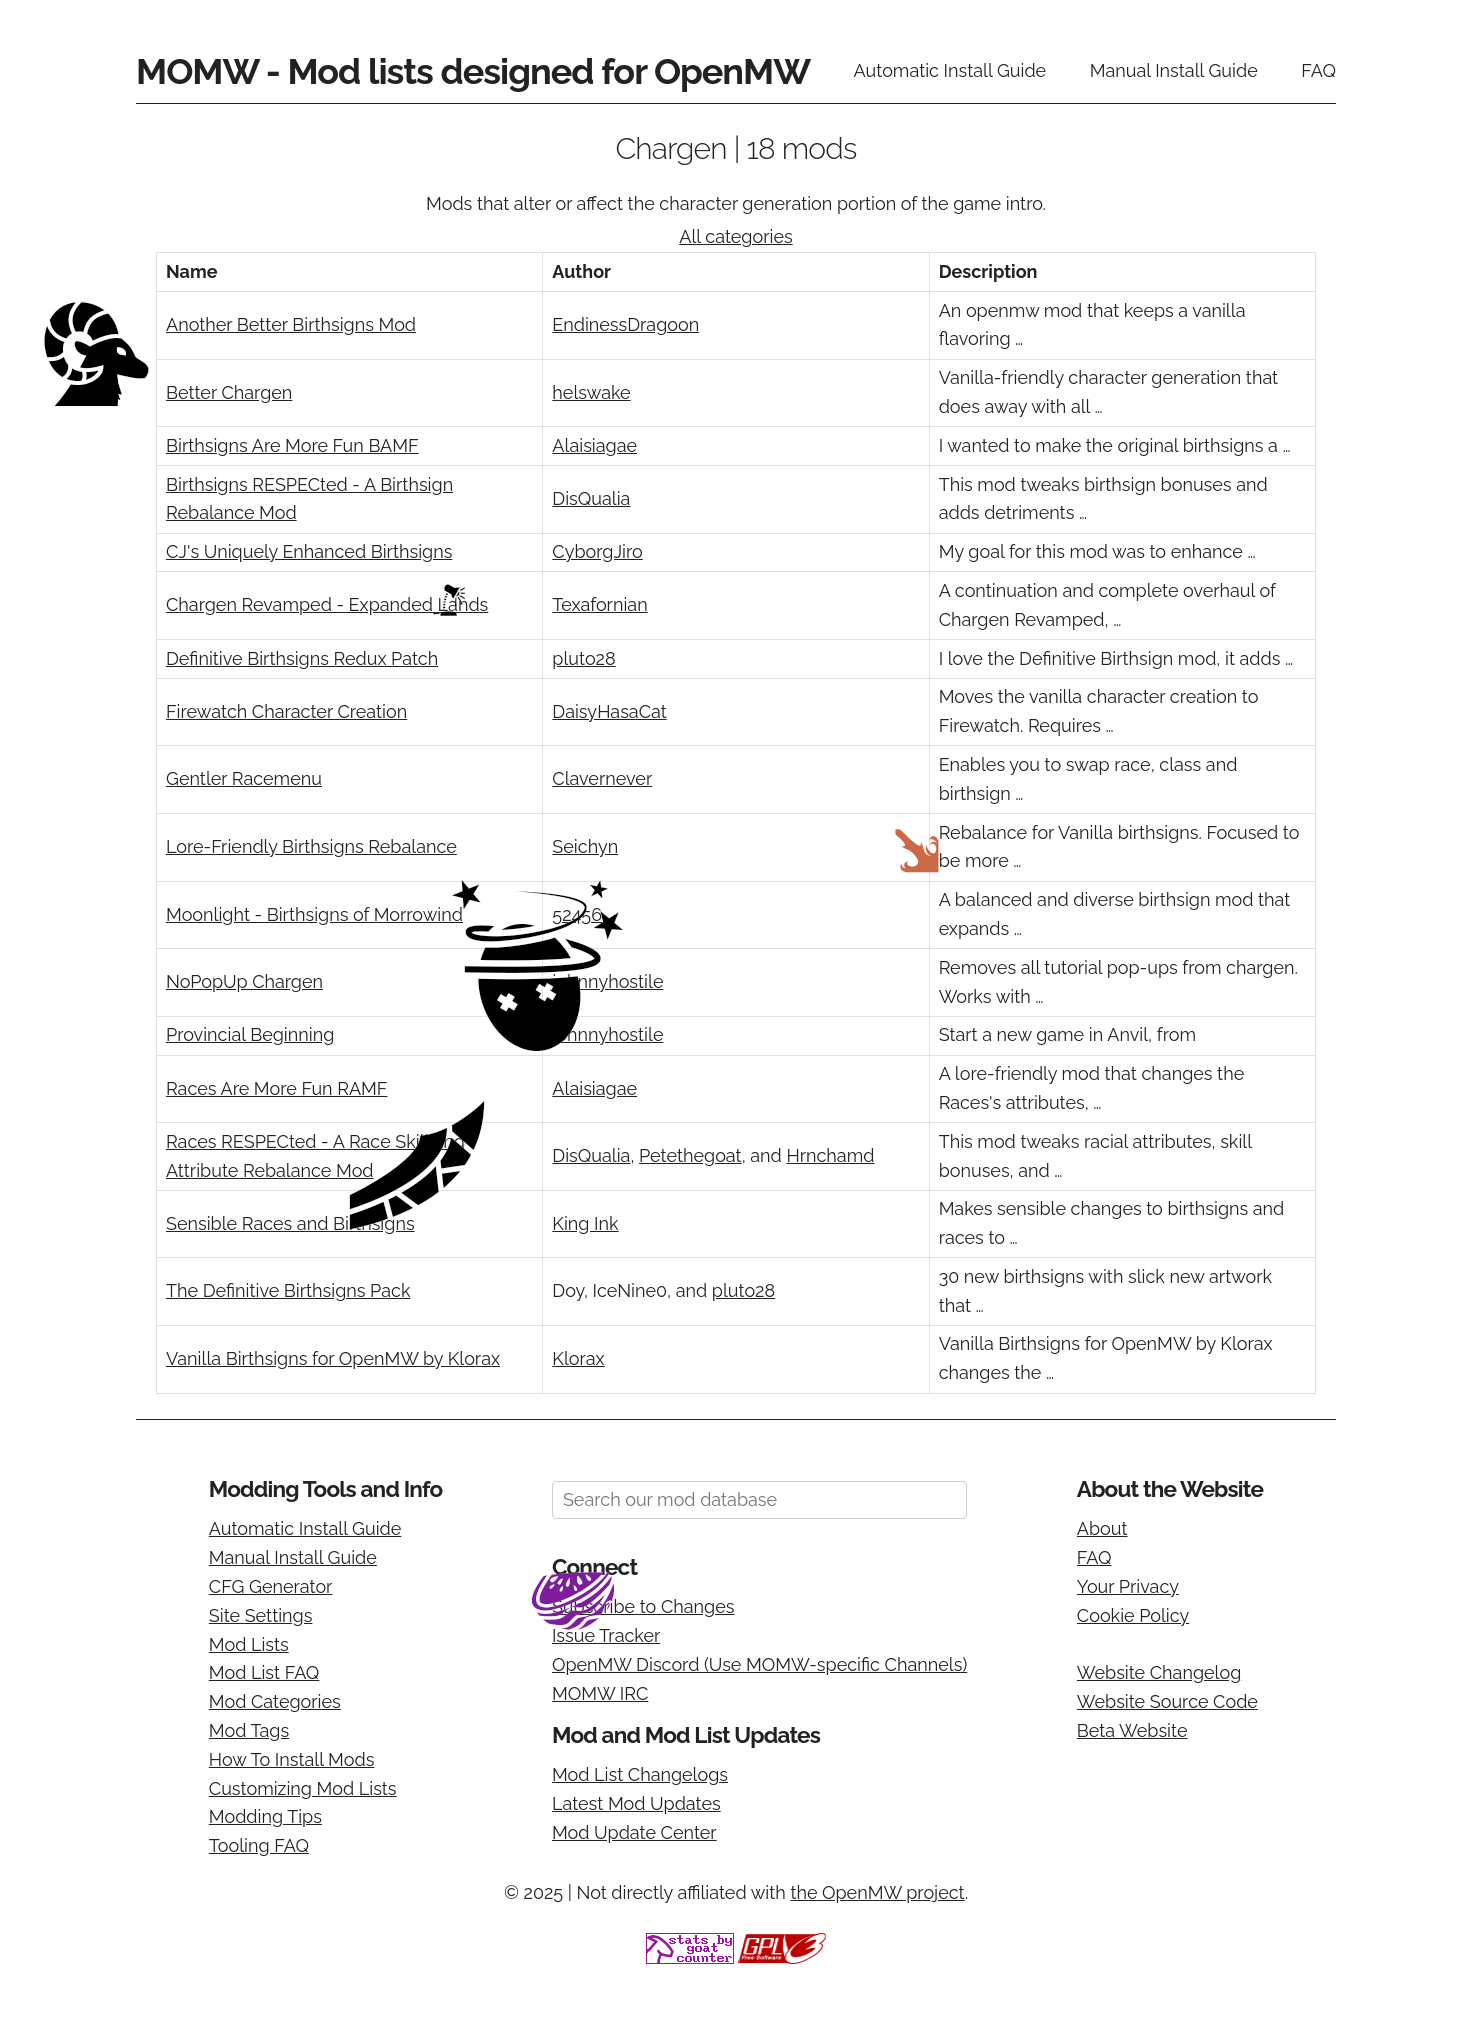 The image size is (1472, 2023). I want to click on activate dragon breath ability, so click(917, 851).